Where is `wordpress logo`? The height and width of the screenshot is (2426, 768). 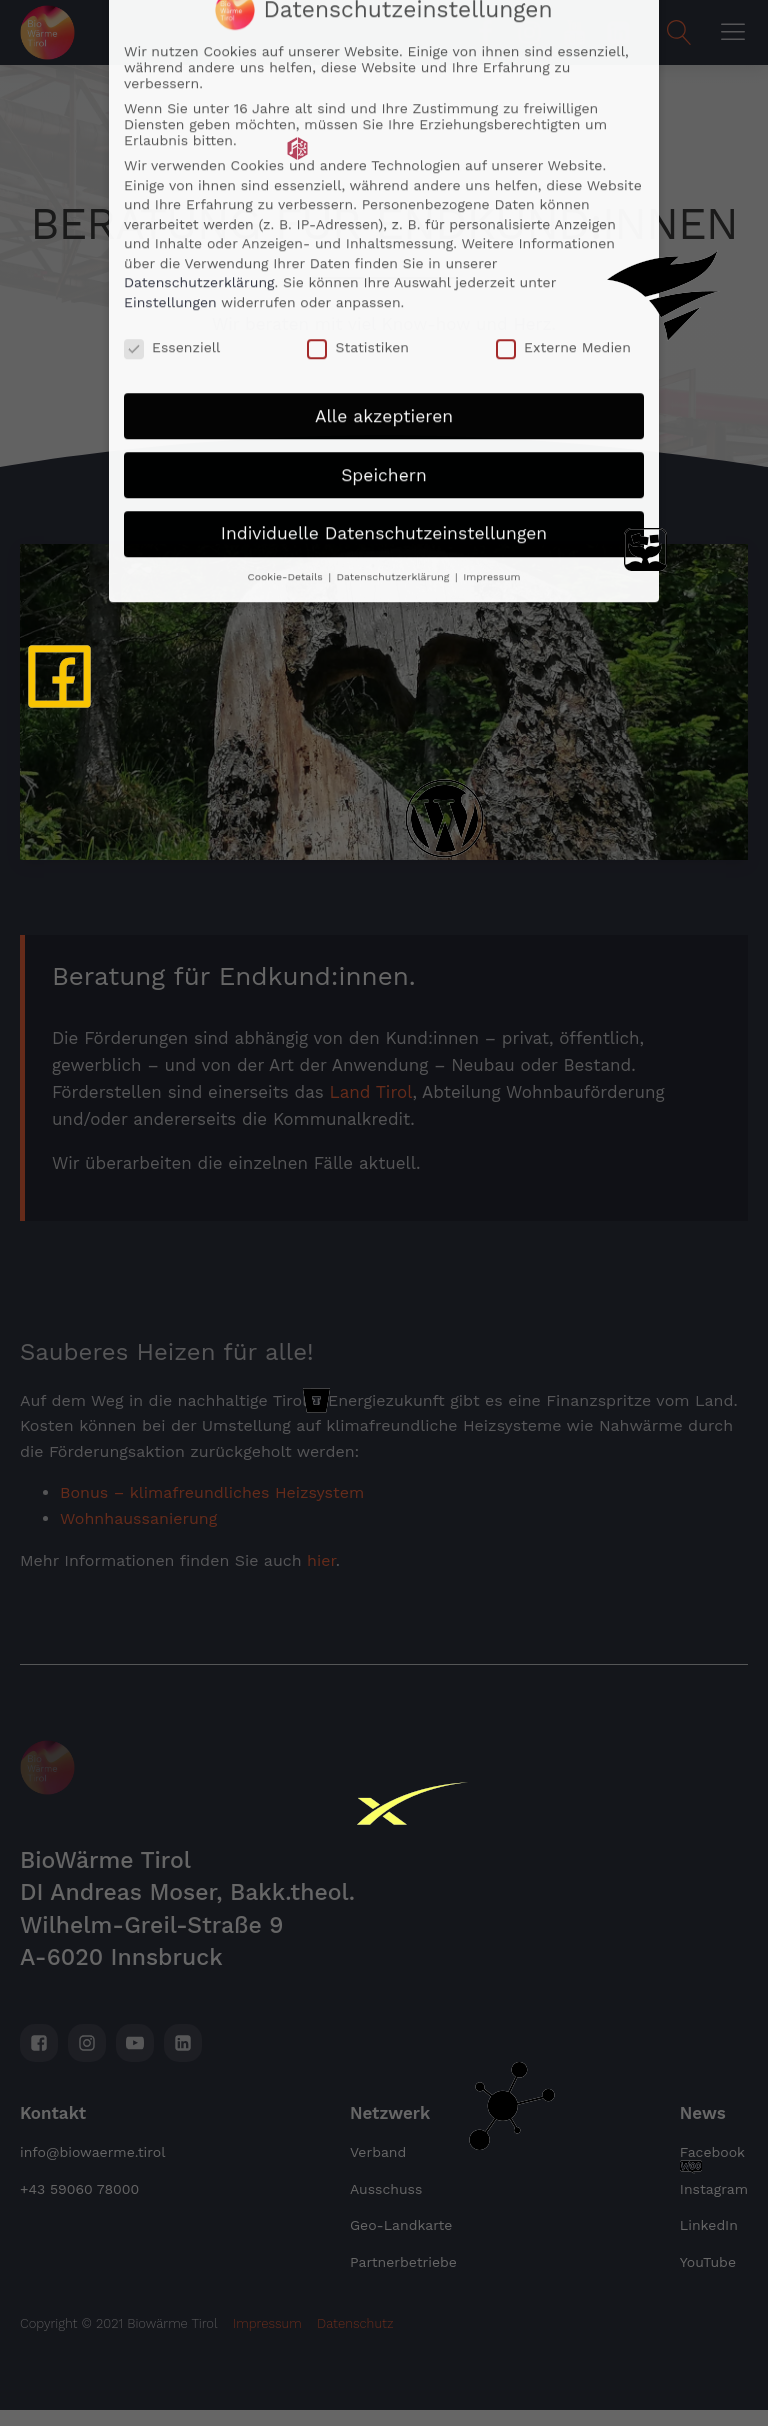
wordpress logo is located at coordinates (444, 818).